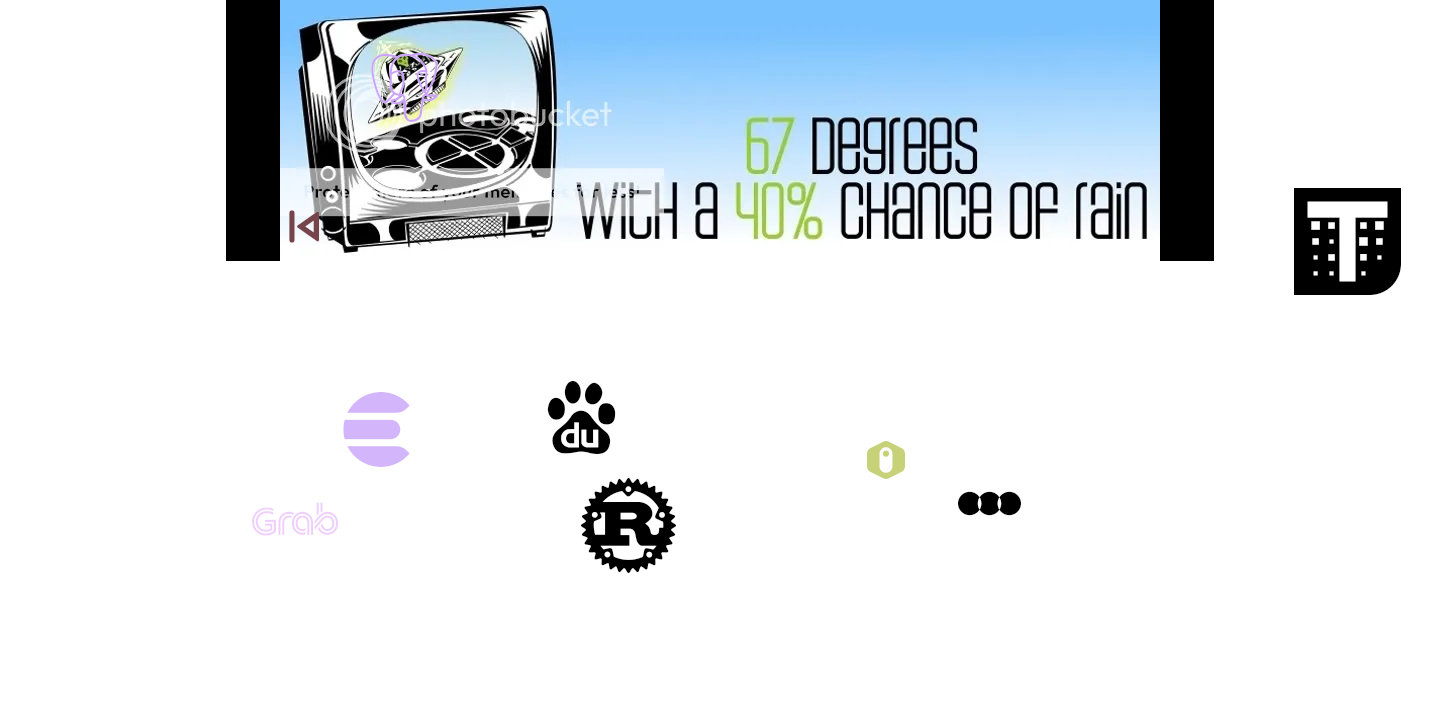  What do you see at coordinates (581, 417) in the screenshot?
I see `open Baidu search engine` at bounding box center [581, 417].